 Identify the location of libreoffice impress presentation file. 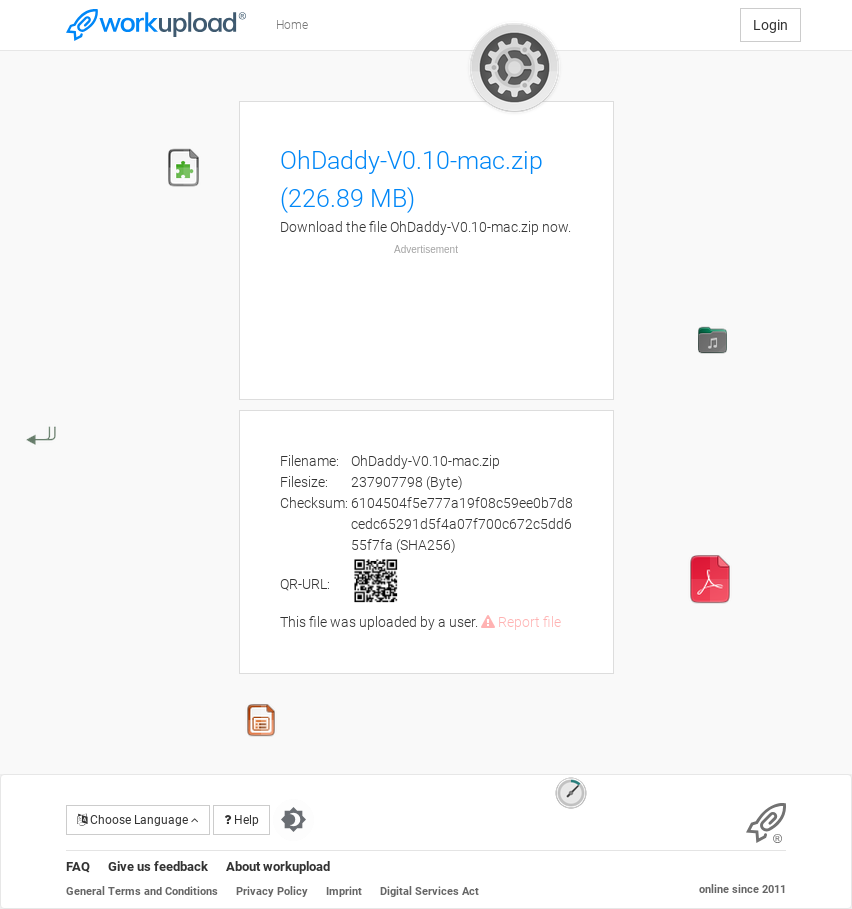
(261, 720).